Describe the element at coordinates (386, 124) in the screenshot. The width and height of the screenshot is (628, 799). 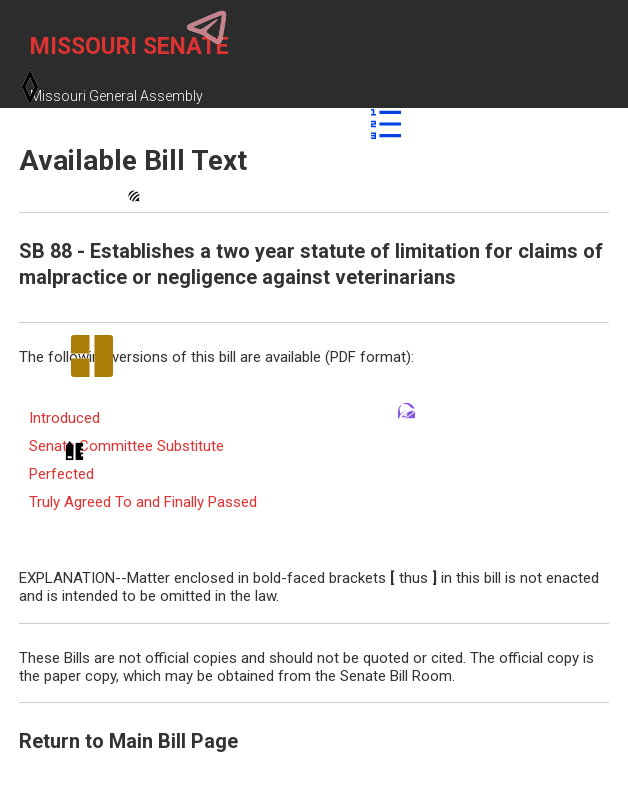
I see `create a numbered list` at that location.